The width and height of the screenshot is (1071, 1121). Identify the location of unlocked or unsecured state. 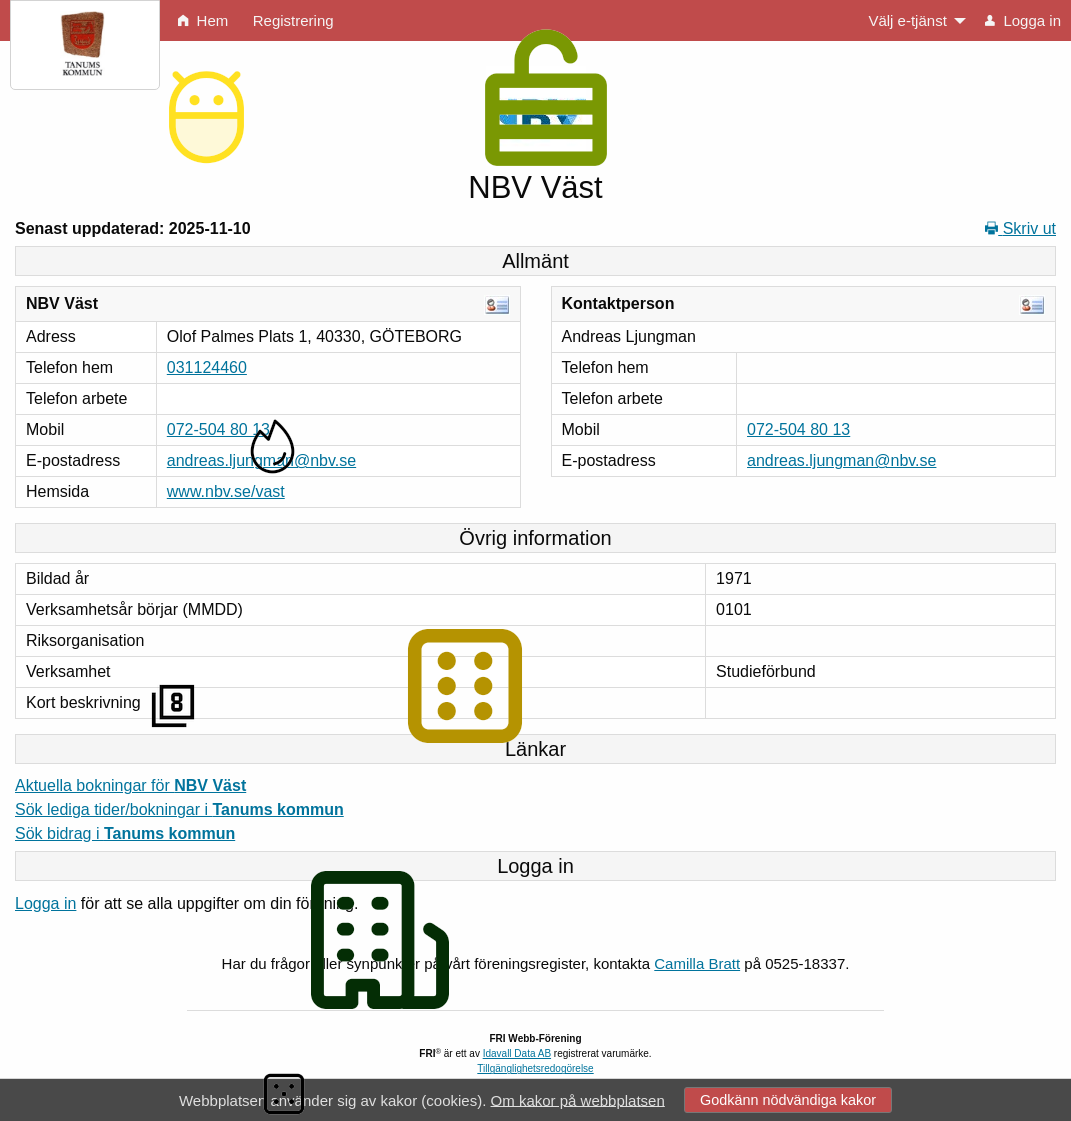
(546, 105).